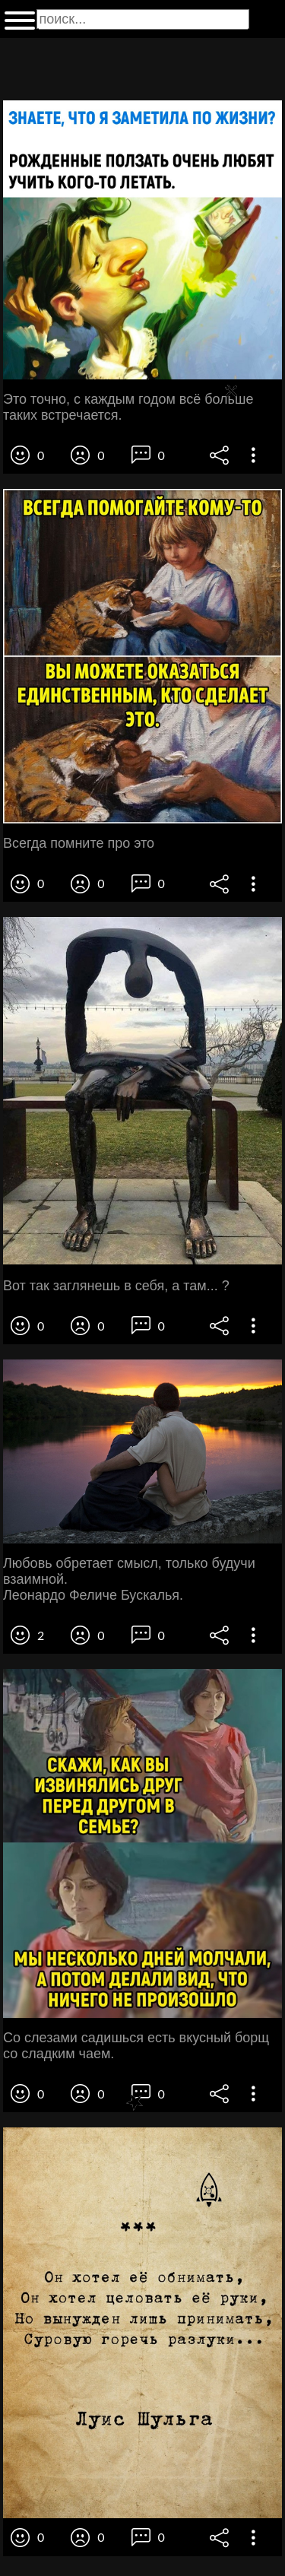 This screenshot has height=2576, width=285. What do you see at coordinates (209, 2190) in the screenshot?
I see `Apache RocketMQ logo` at bounding box center [209, 2190].